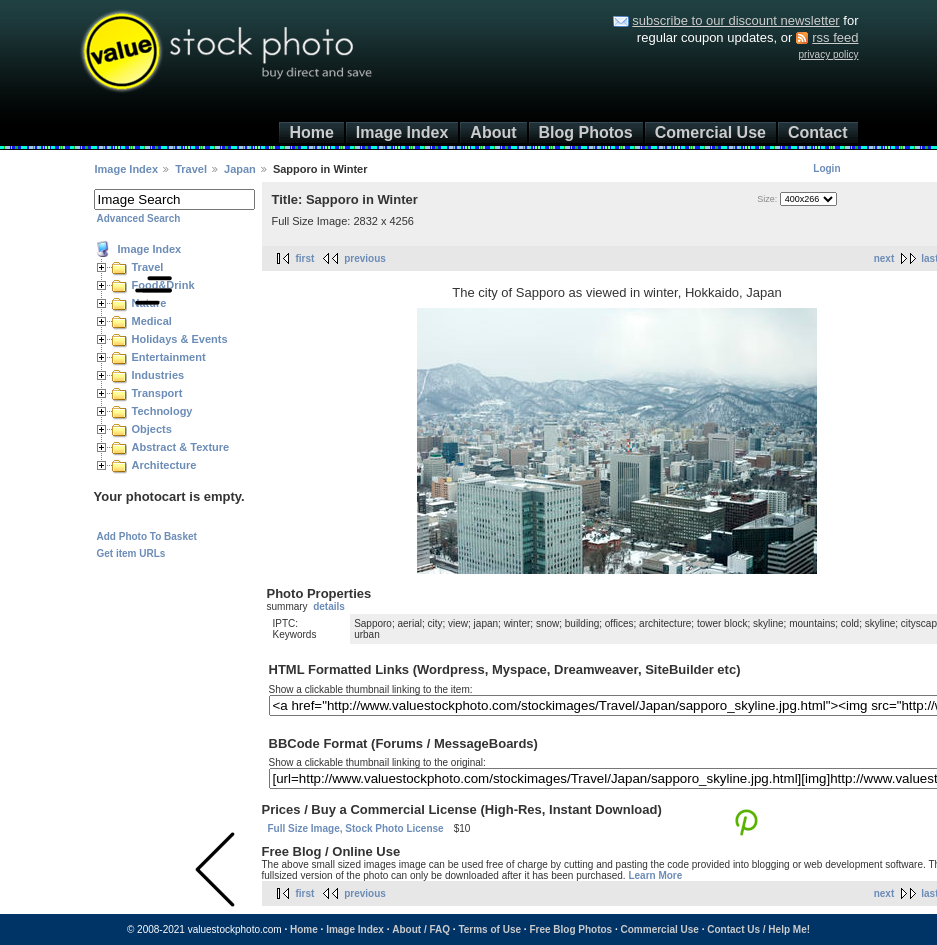 This screenshot has width=937, height=945. Describe the element at coordinates (218, 869) in the screenshot. I see `go back to the previous screen` at that location.